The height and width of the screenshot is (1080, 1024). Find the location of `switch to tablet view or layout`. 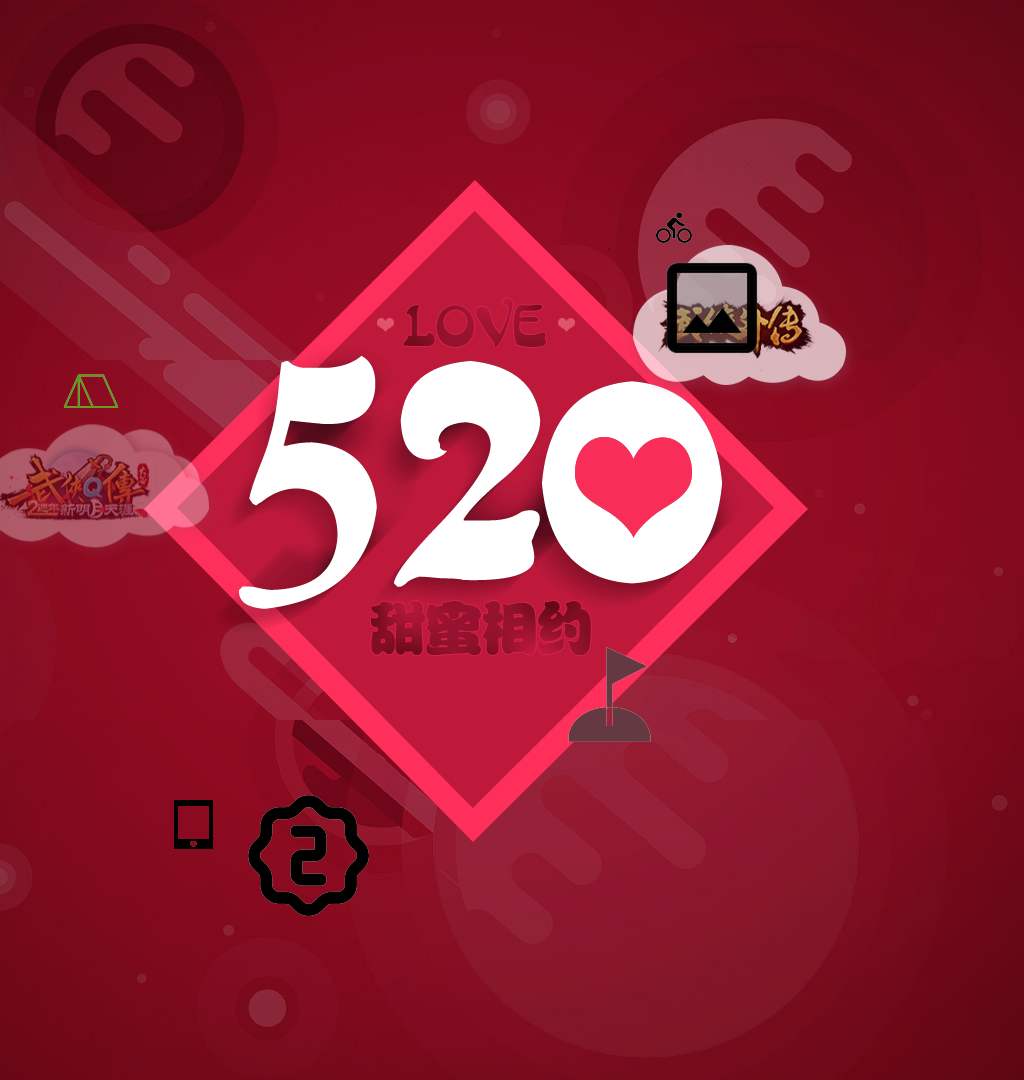

switch to tablet view or layout is located at coordinates (194, 824).